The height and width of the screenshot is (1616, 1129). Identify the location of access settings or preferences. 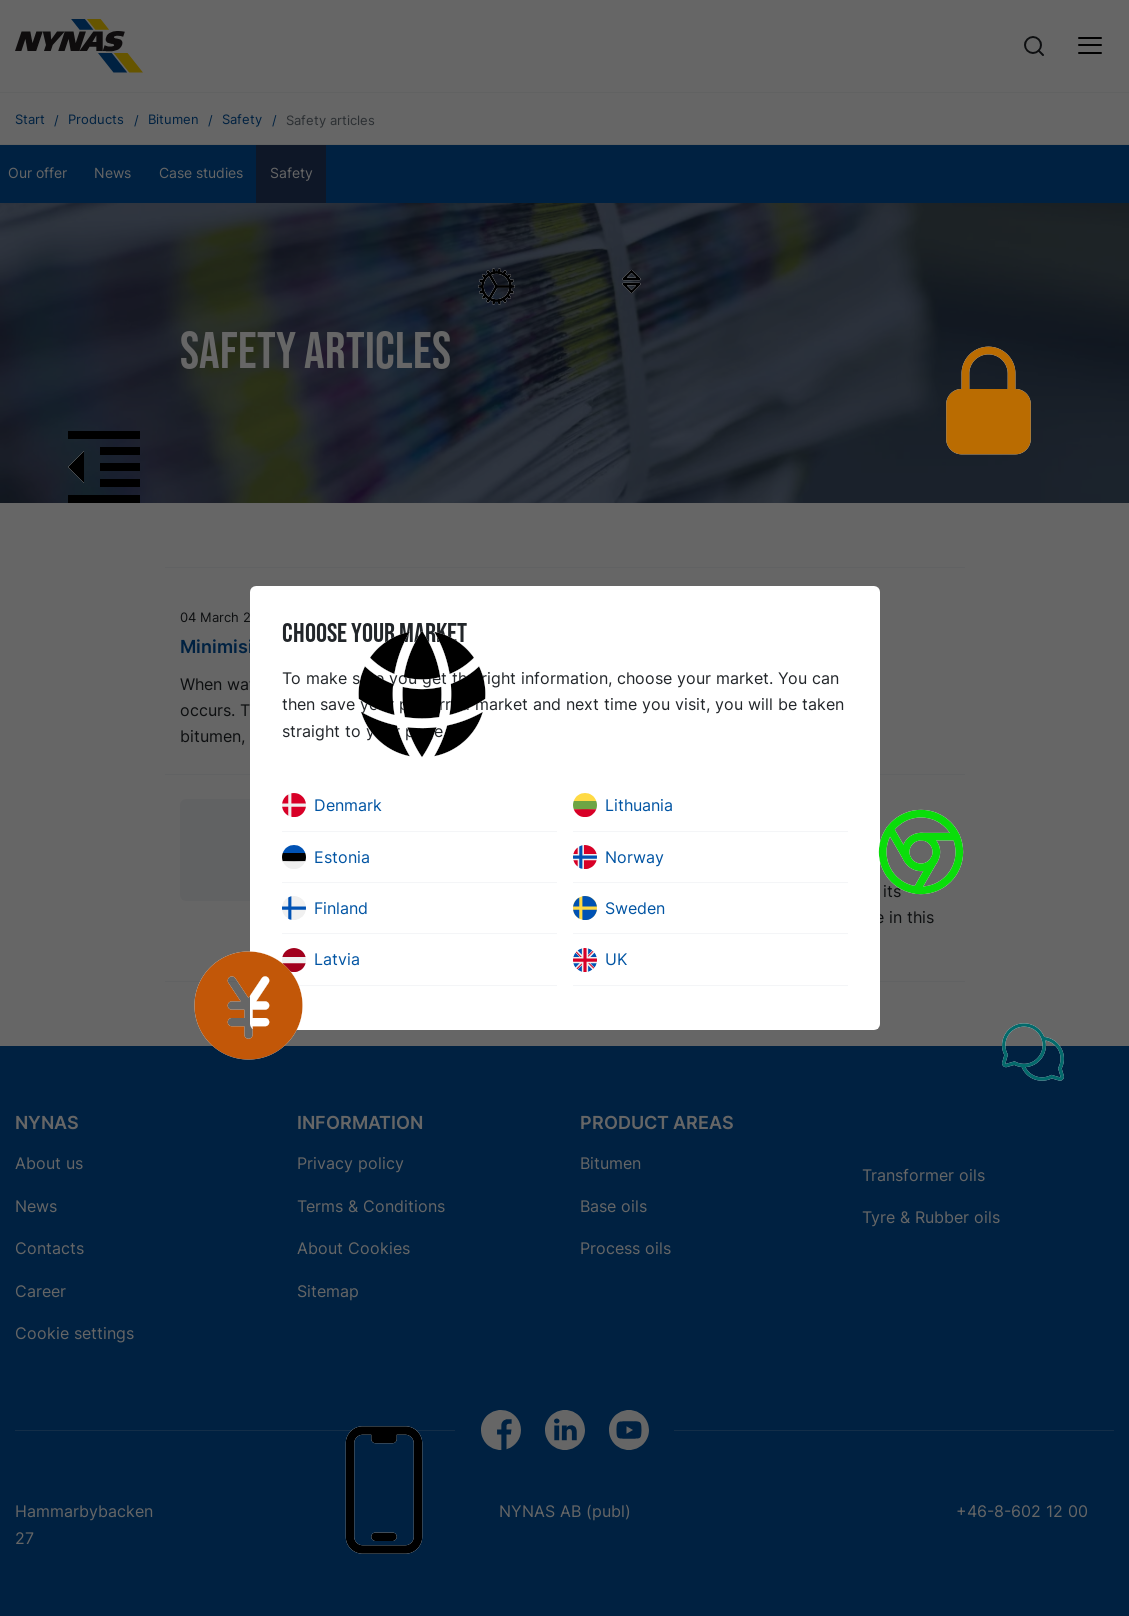
(496, 286).